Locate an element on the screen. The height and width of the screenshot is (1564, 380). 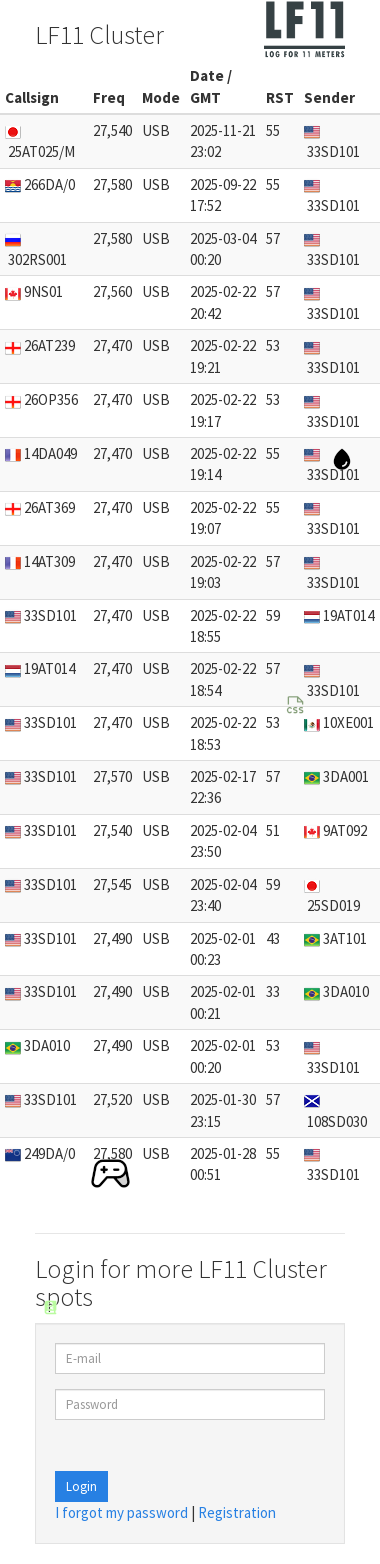
adjust water or hydration settings is located at coordinates (342, 460).